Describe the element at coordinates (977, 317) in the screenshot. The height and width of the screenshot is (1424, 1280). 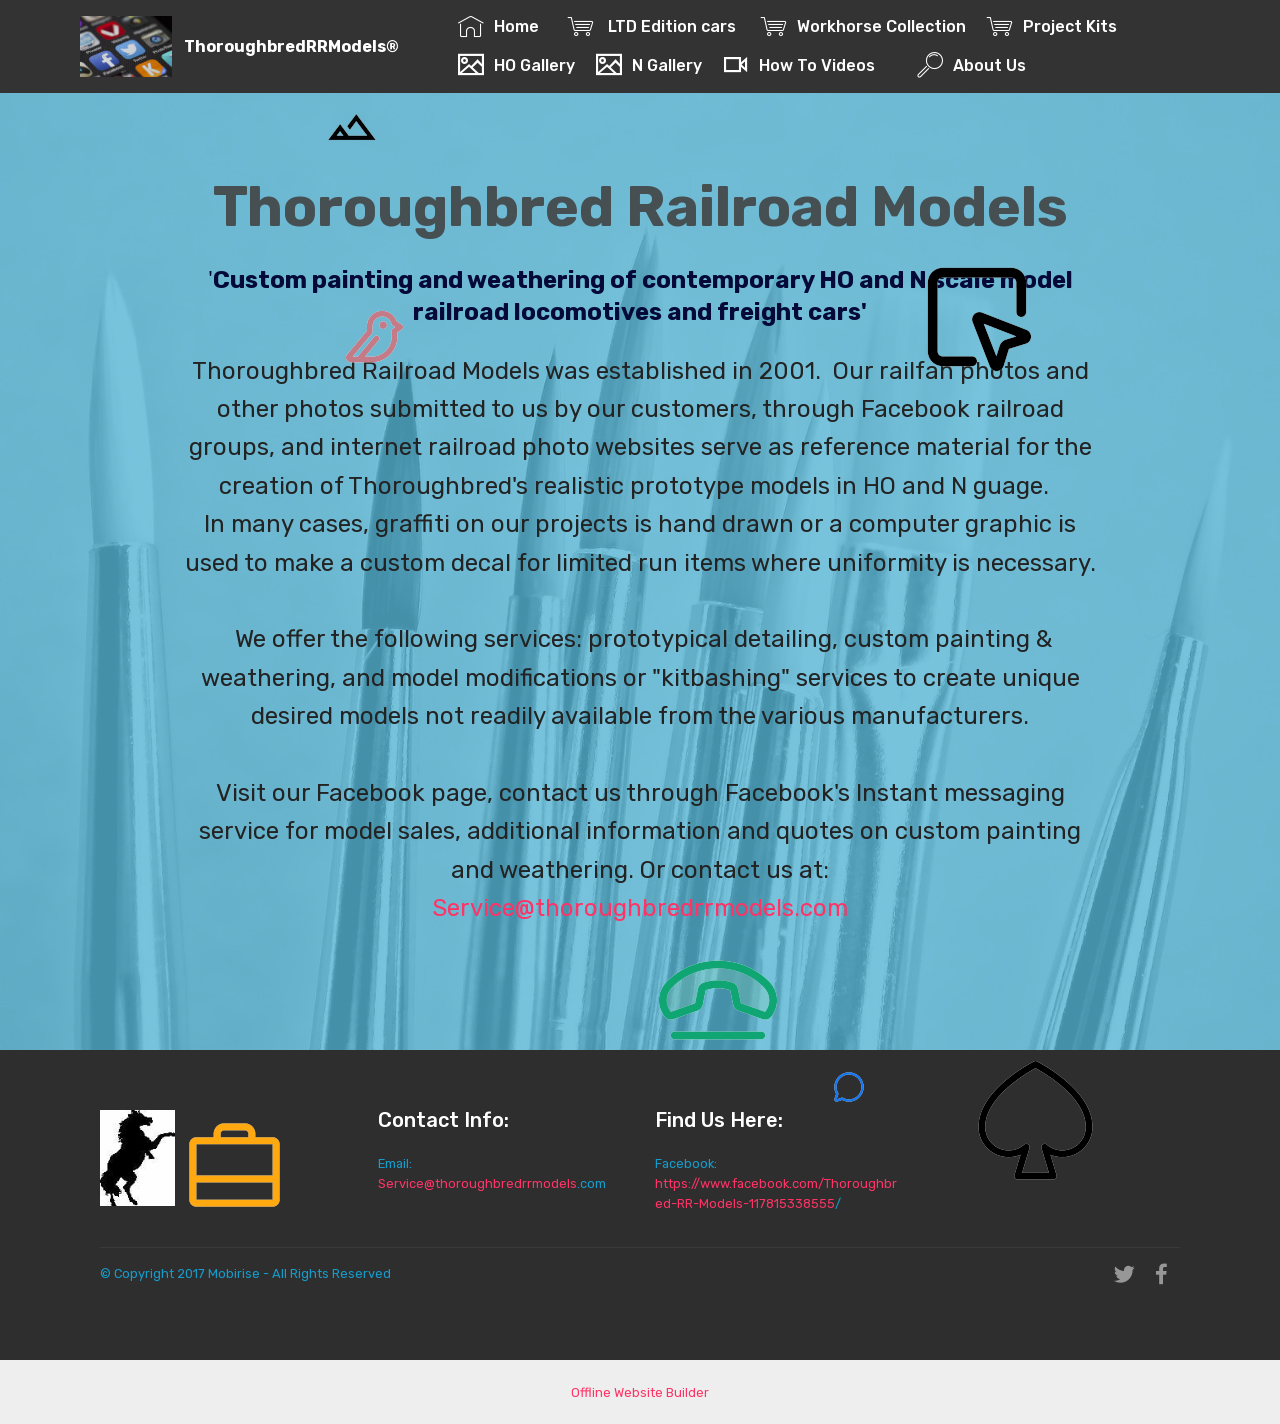
I see `select or interact with an element` at that location.